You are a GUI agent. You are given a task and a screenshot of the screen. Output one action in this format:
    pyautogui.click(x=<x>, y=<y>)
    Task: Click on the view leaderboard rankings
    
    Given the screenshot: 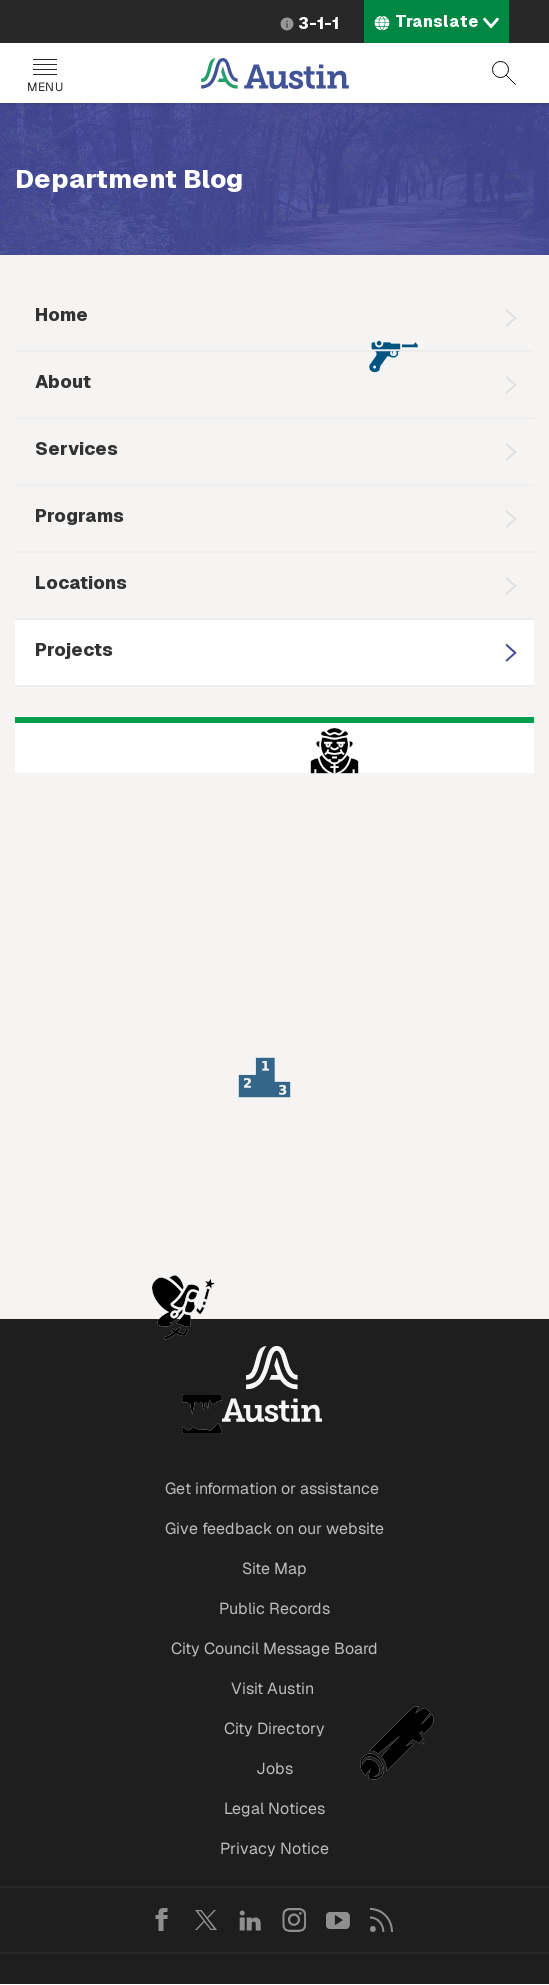 What is the action you would take?
    pyautogui.click(x=264, y=1071)
    